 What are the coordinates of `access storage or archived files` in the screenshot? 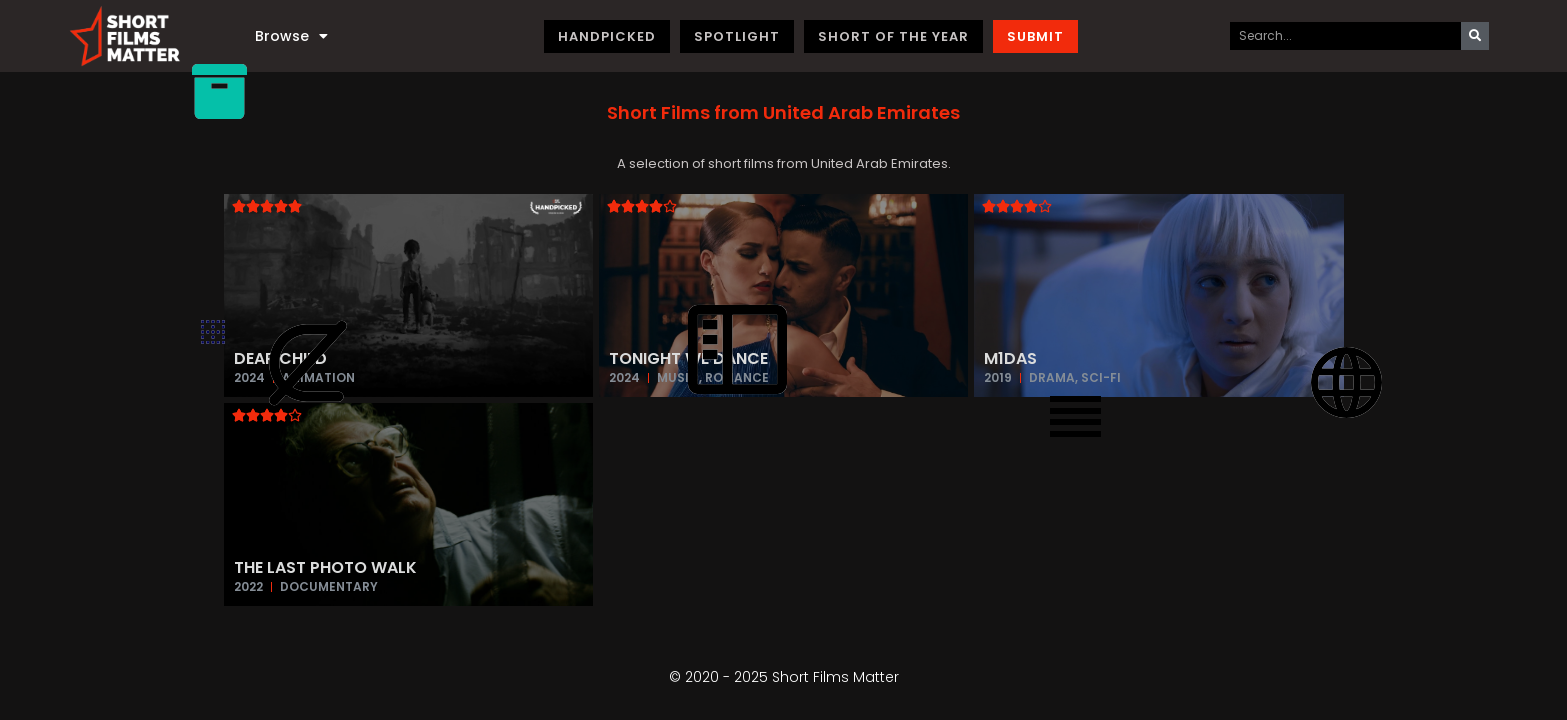 It's located at (219, 91).